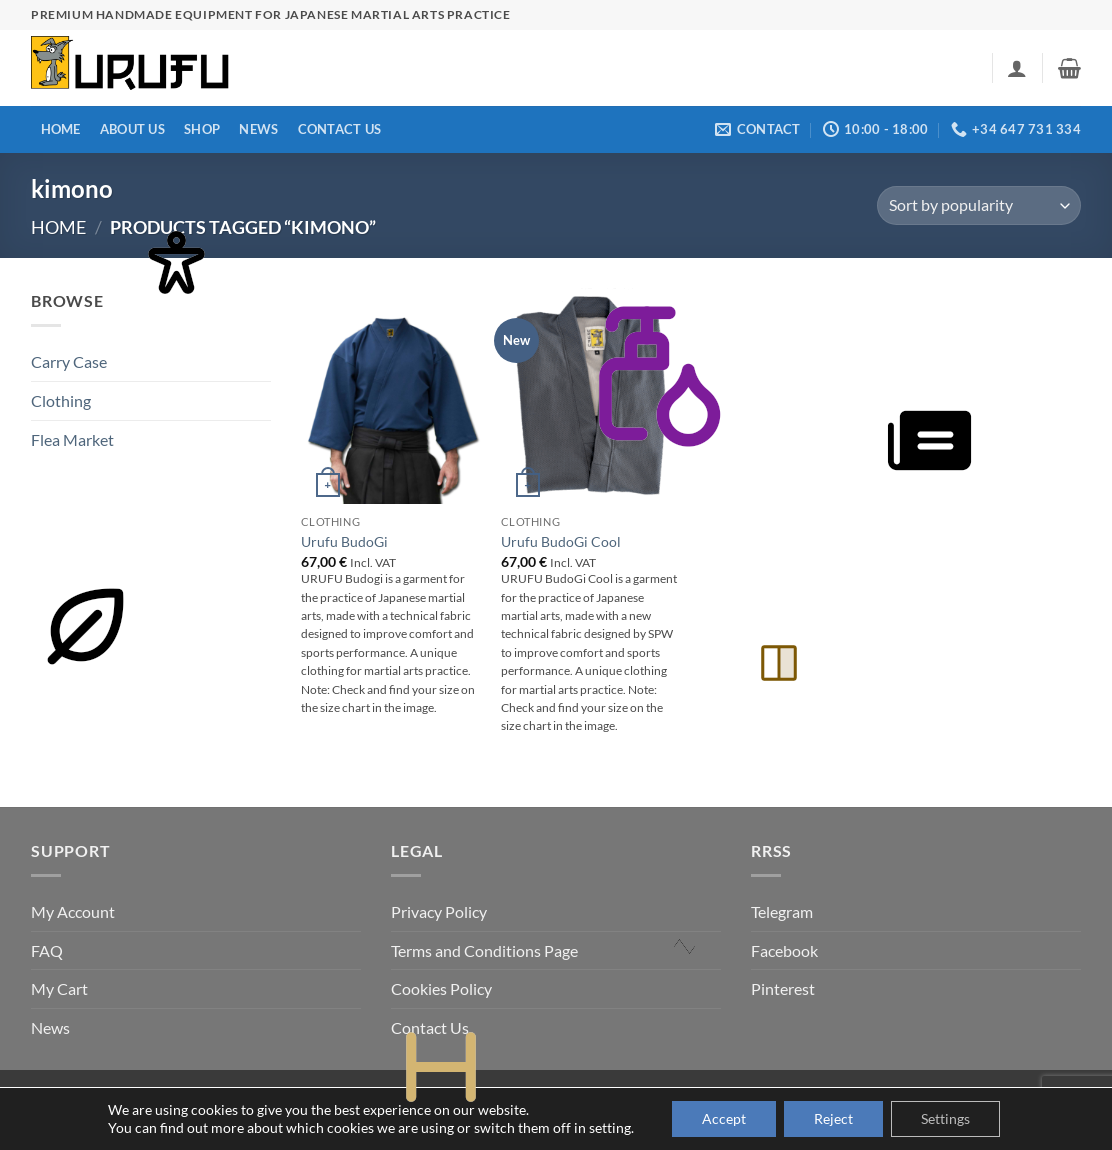 Image resolution: width=1112 pixels, height=1150 pixels. What do you see at coordinates (932, 440) in the screenshot?
I see `view news or articles` at bounding box center [932, 440].